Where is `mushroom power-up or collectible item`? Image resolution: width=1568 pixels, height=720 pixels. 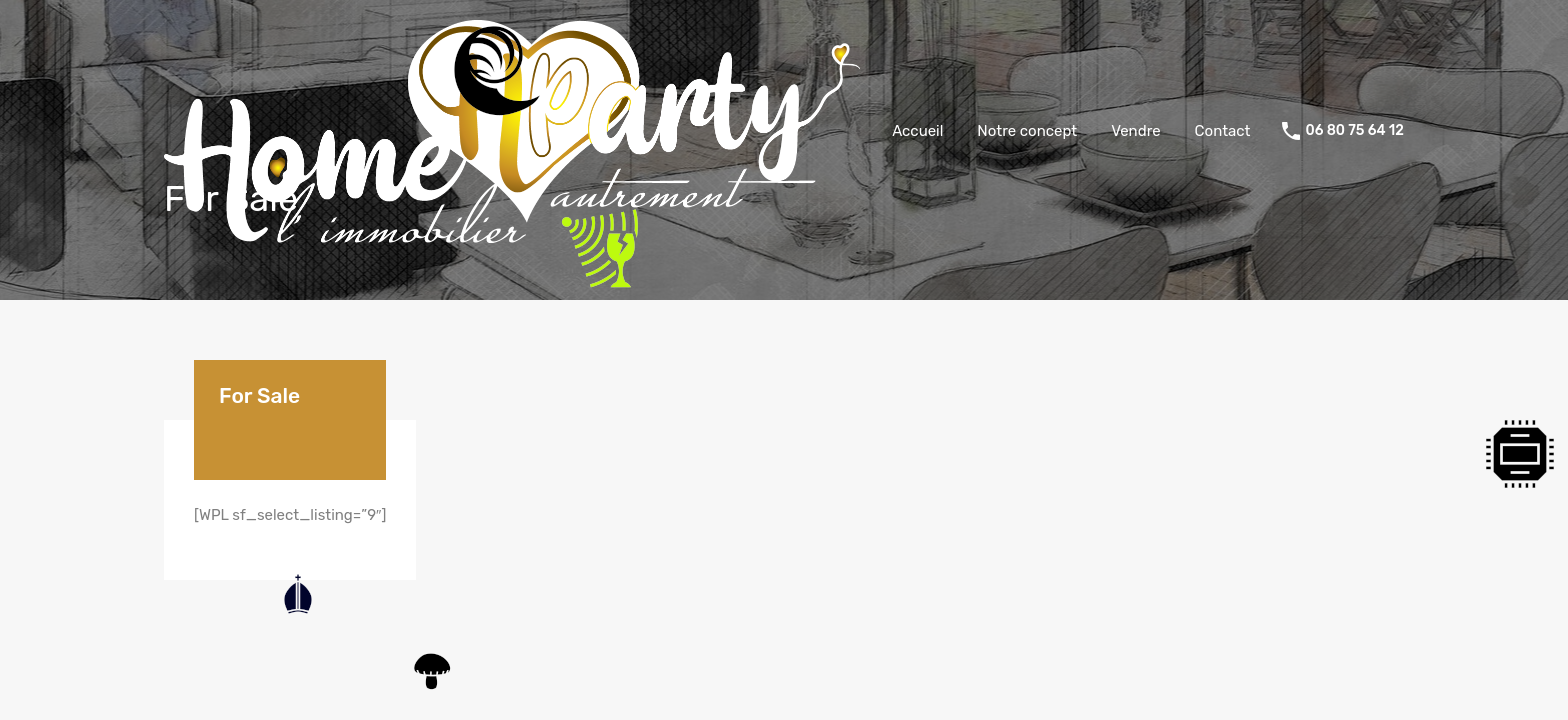
mushroom power-up or collectible item is located at coordinates (432, 671).